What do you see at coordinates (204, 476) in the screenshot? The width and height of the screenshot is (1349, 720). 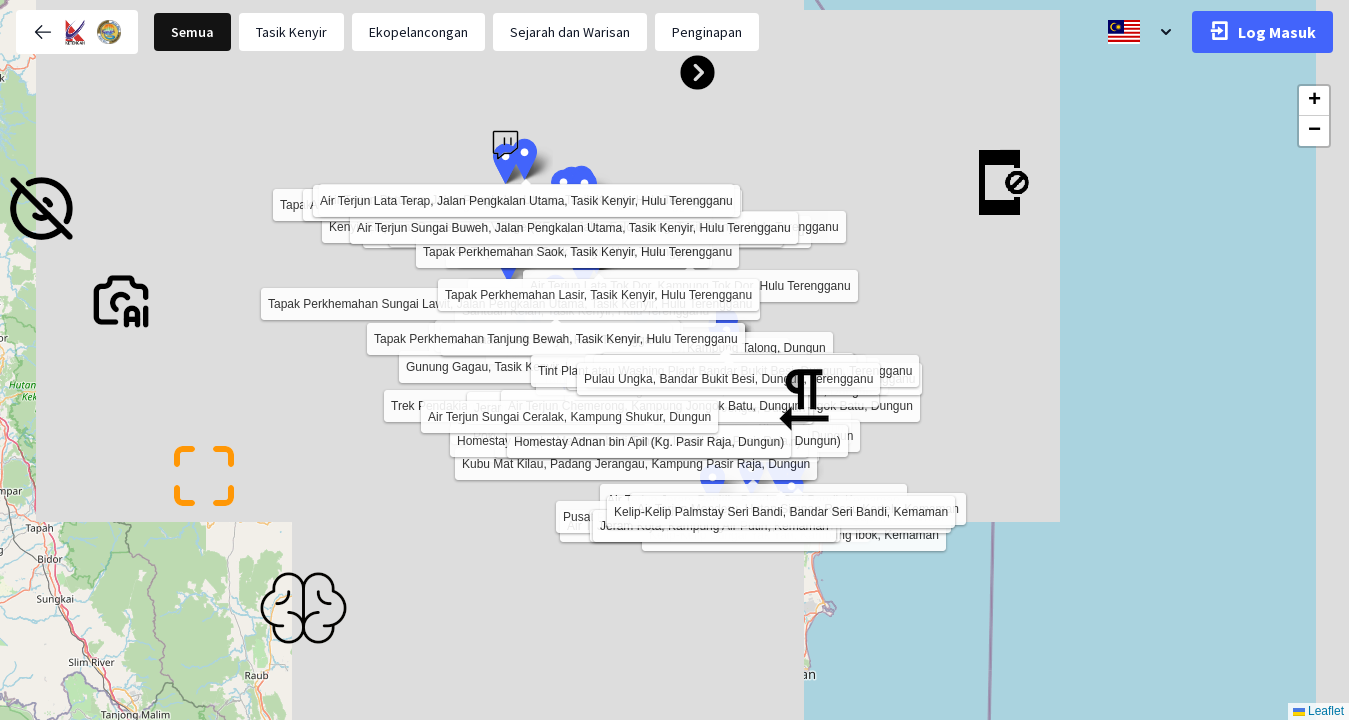 I see `maximize window to full screen` at bounding box center [204, 476].